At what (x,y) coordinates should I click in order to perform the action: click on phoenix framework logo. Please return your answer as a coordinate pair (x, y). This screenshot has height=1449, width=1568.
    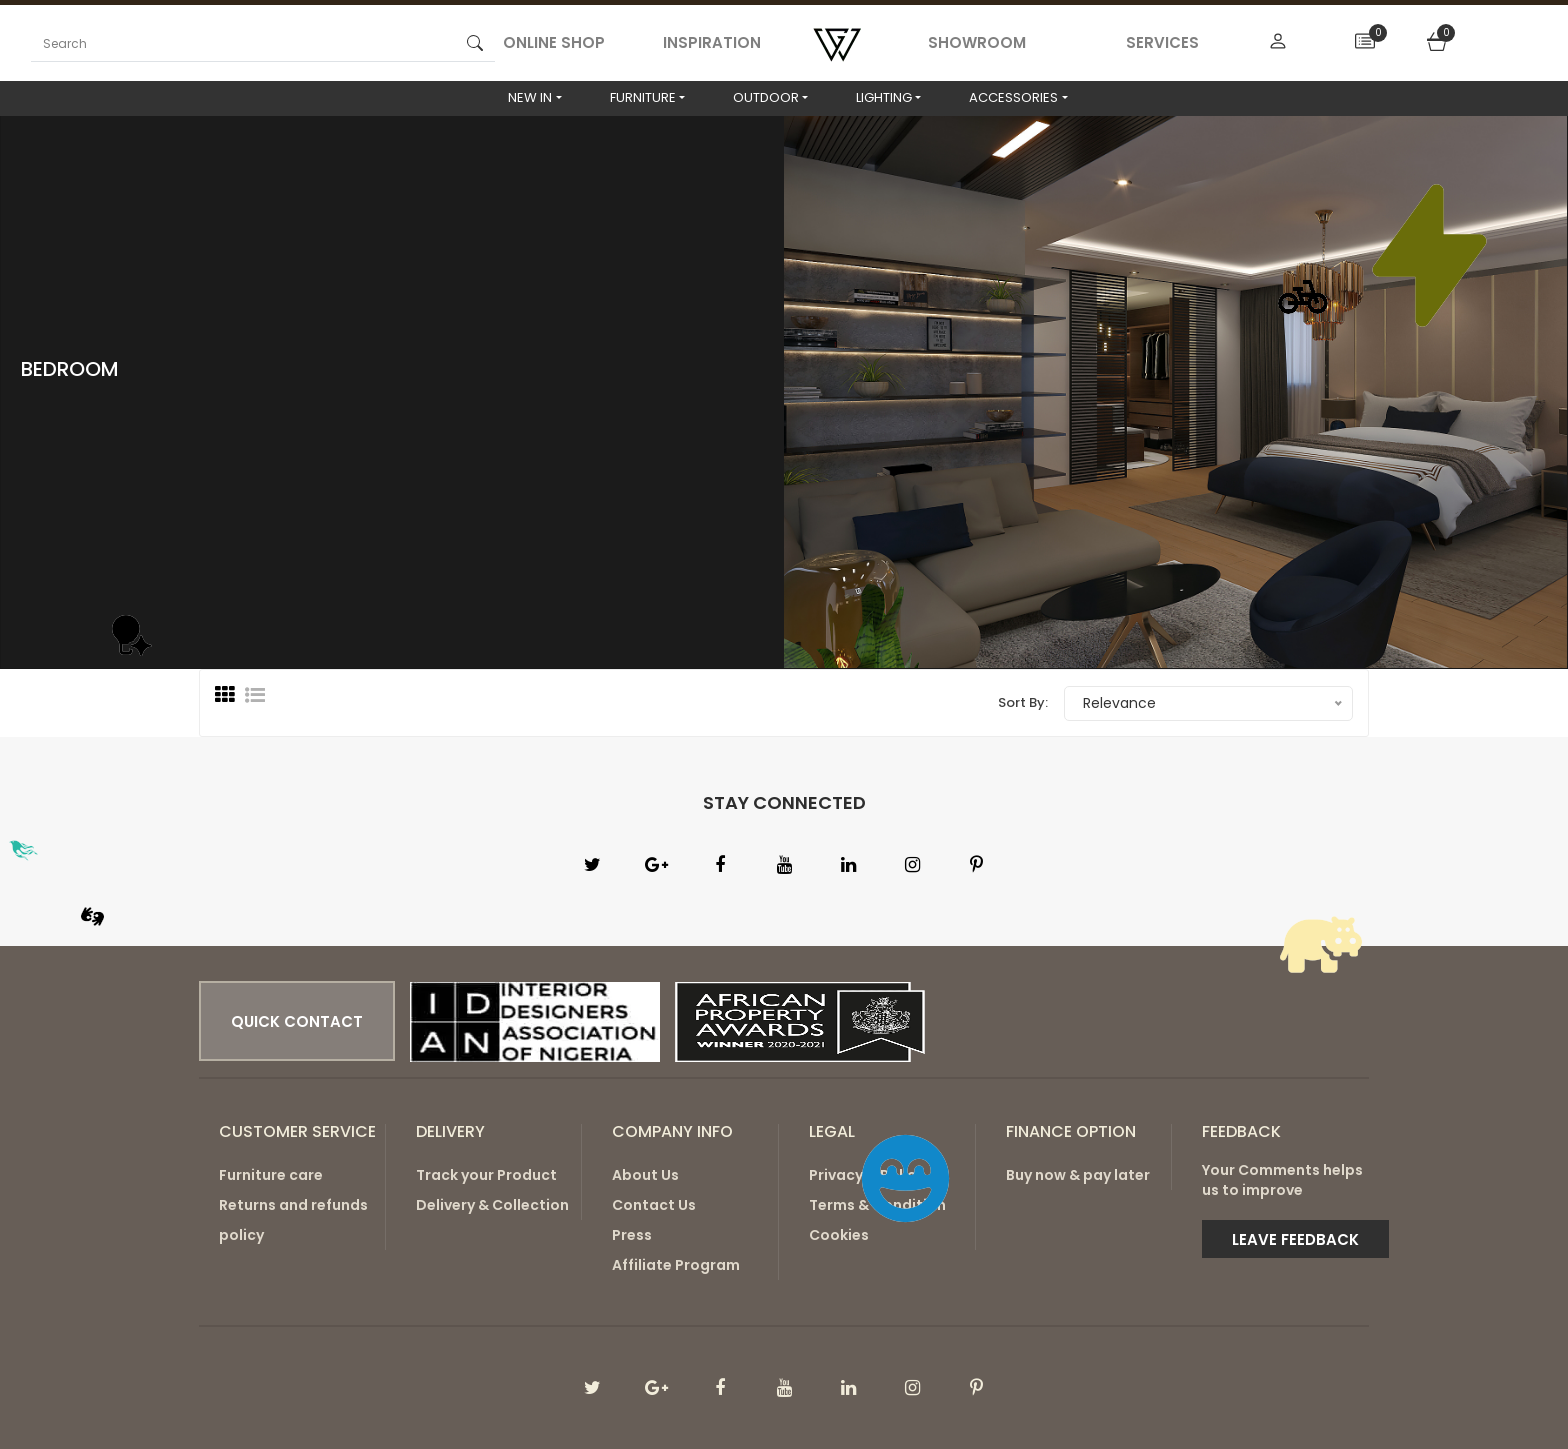
    Looking at the image, I should click on (23, 850).